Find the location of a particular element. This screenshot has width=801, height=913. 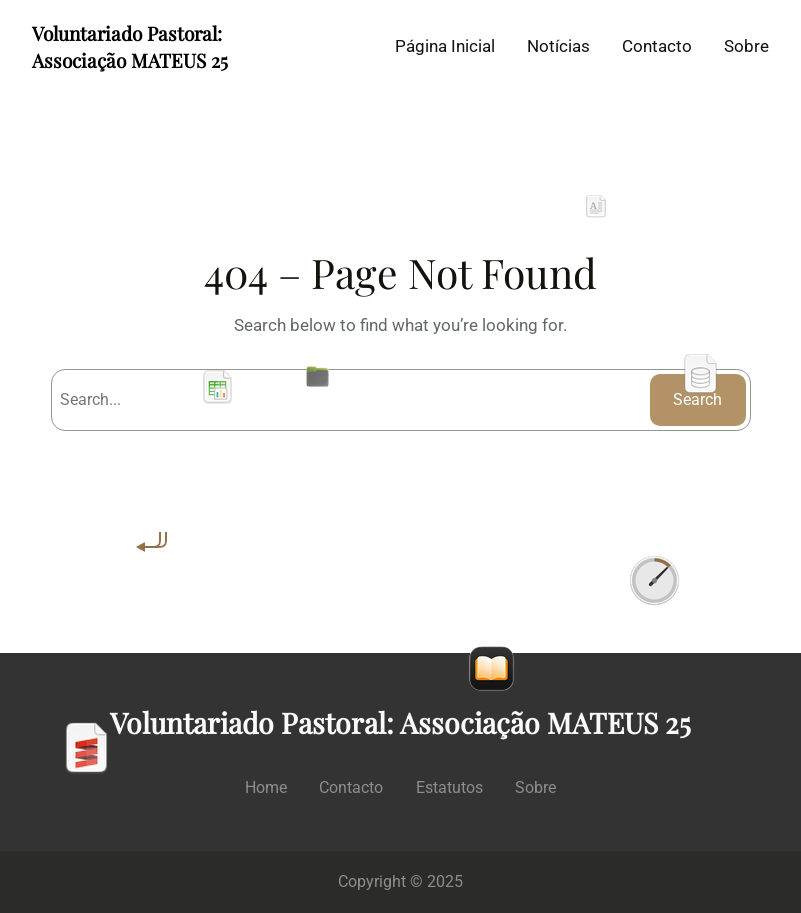

open a spreadsheet file is located at coordinates (217, 386).